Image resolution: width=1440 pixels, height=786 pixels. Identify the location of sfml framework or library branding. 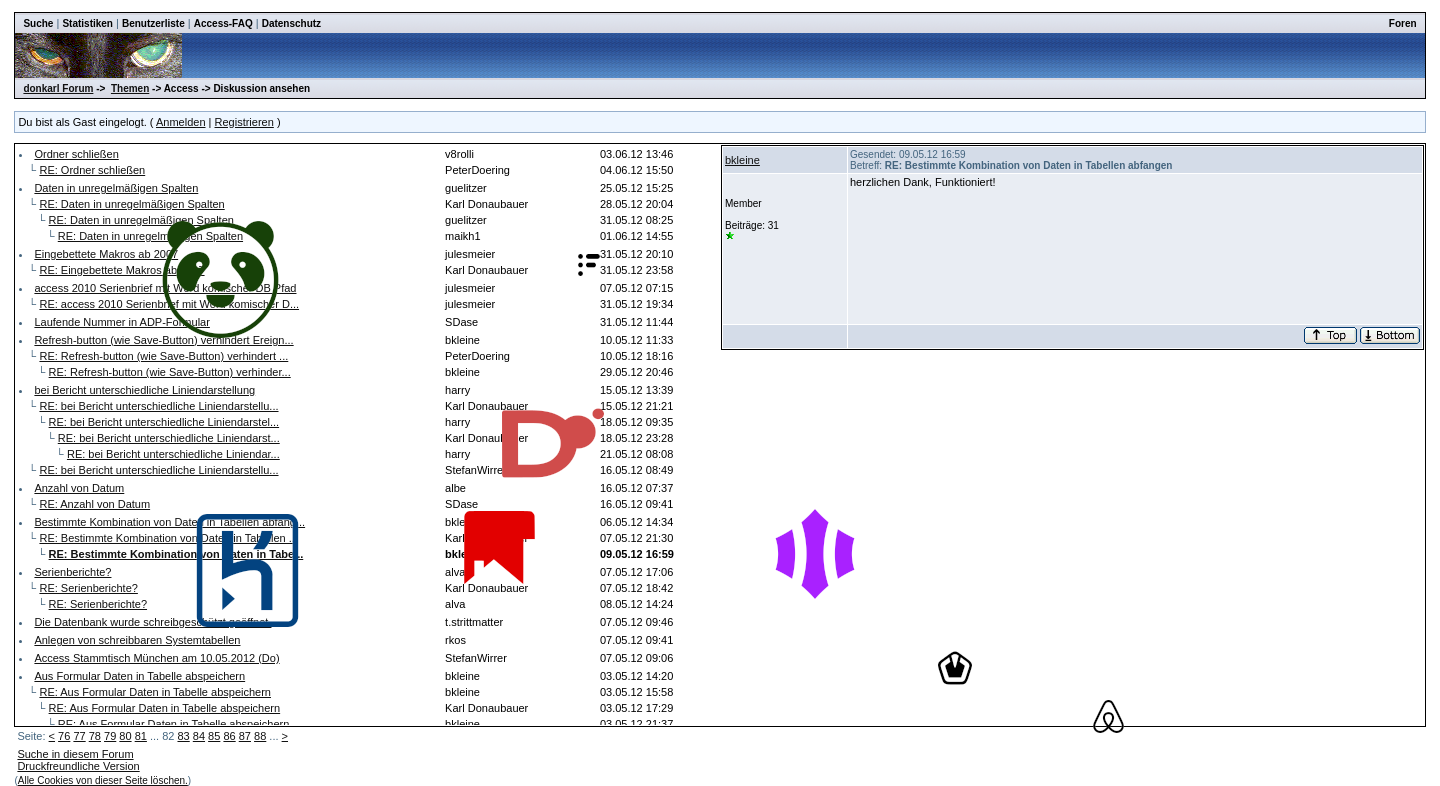
(955, 668).